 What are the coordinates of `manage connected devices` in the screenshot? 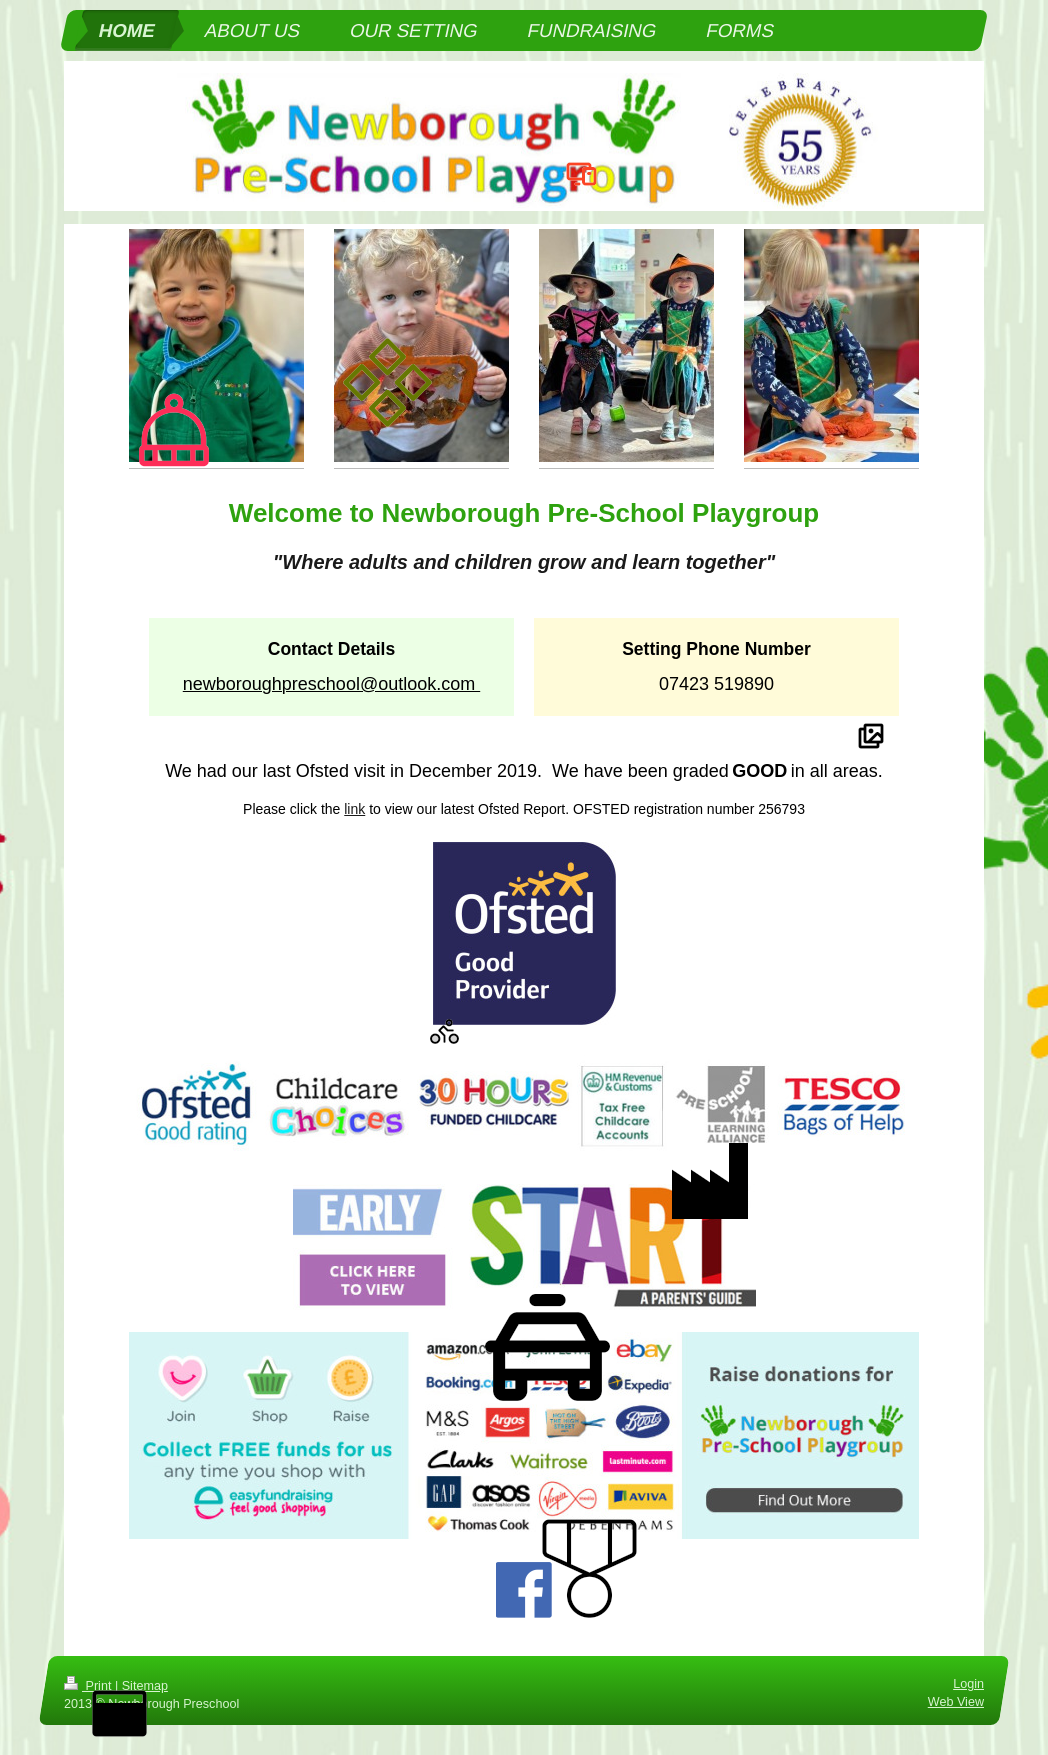 It's located at (581, 174).